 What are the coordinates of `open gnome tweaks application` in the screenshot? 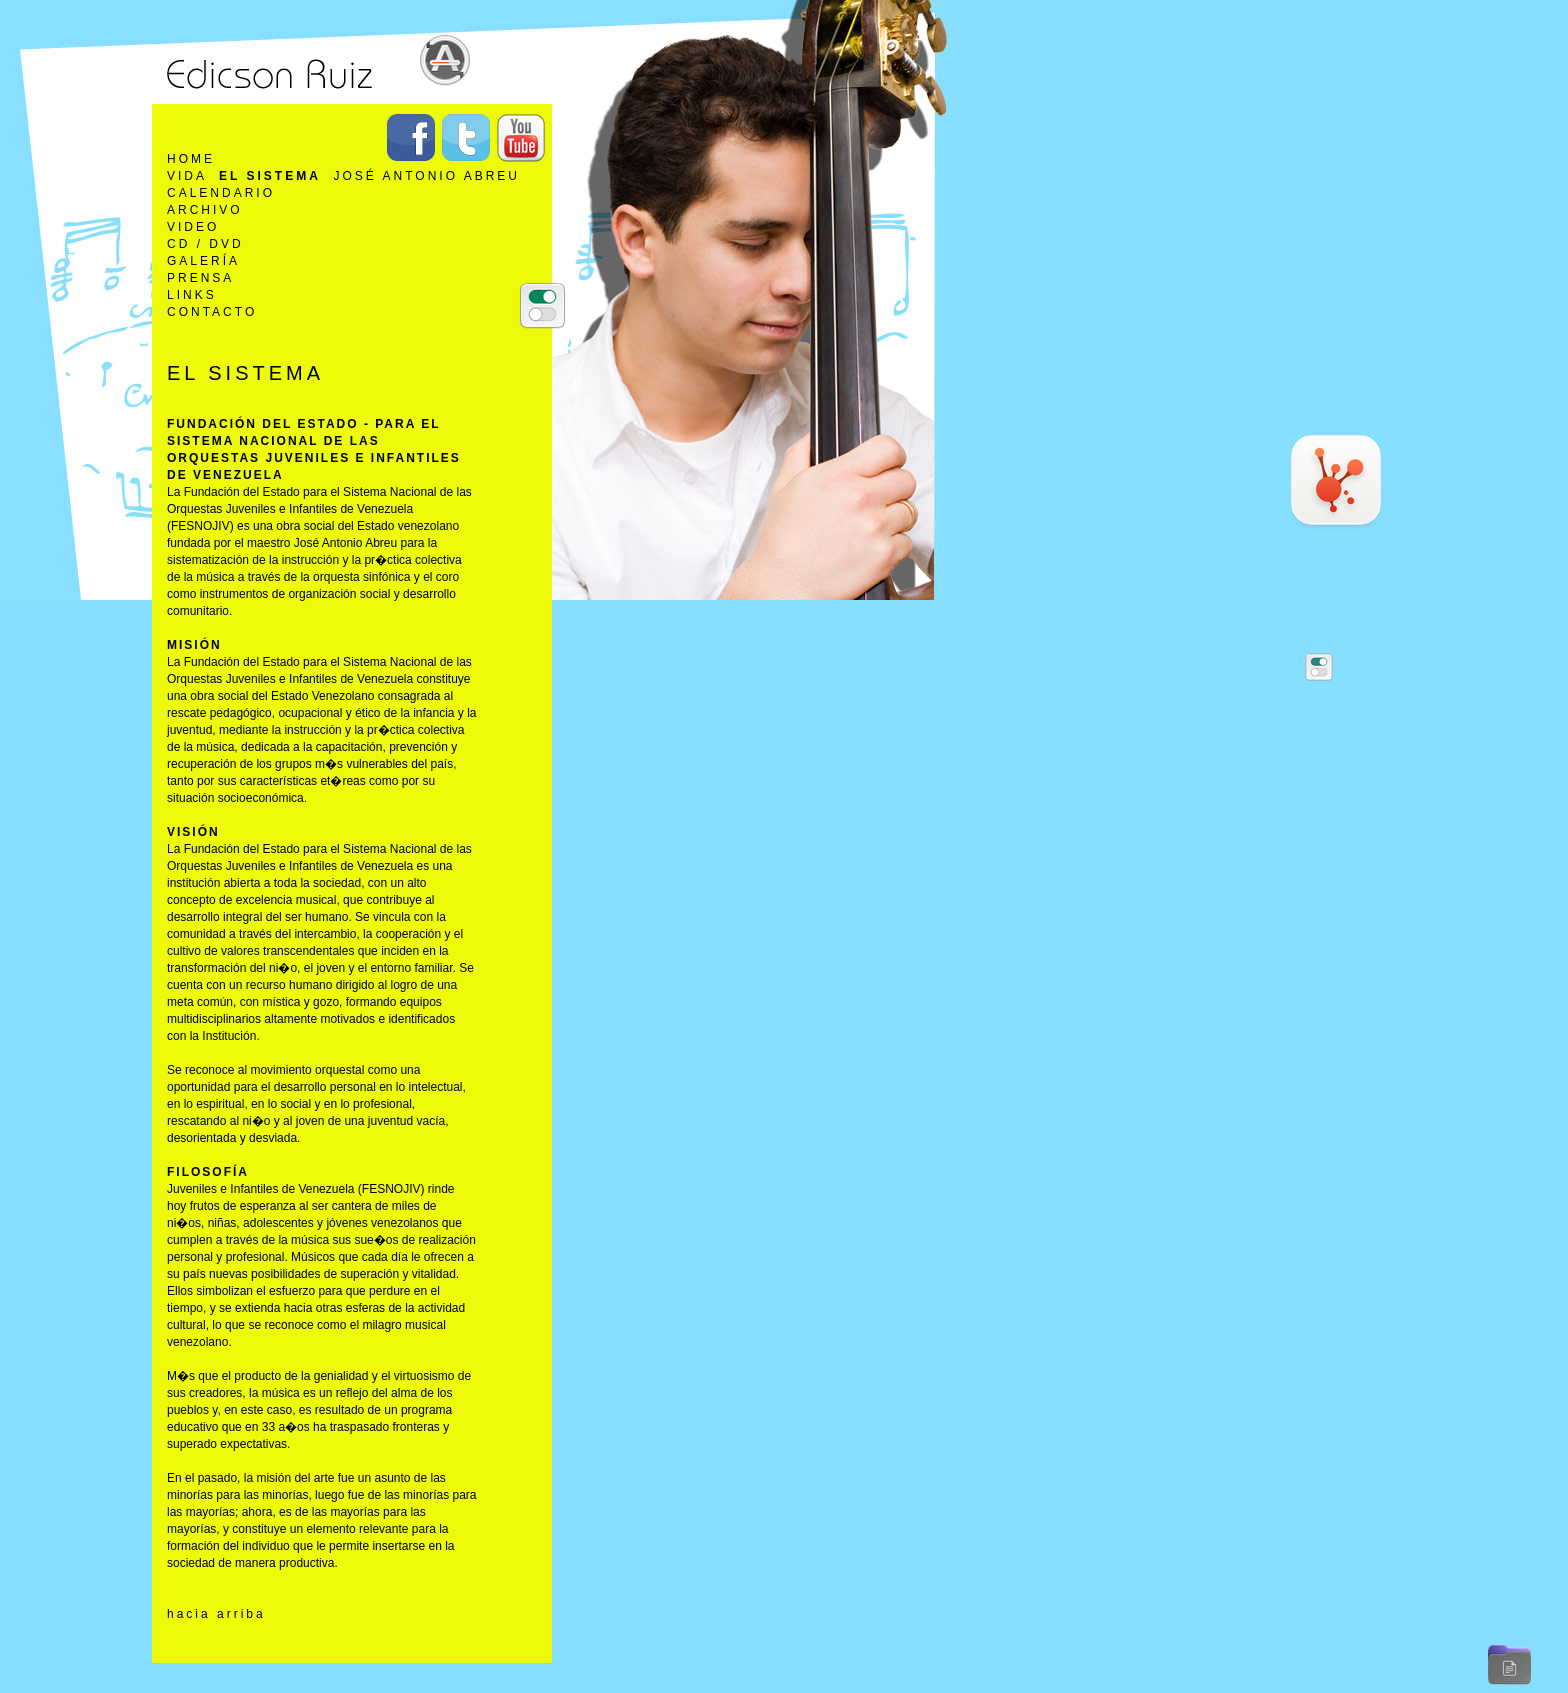 It's located at (542, 305).